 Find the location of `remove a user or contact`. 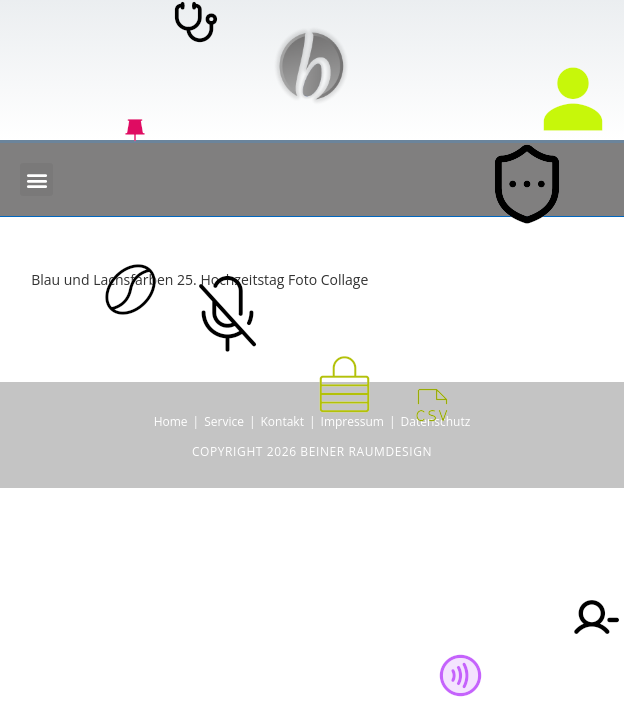

remove a user or contact is located at coordinates (595, 618).